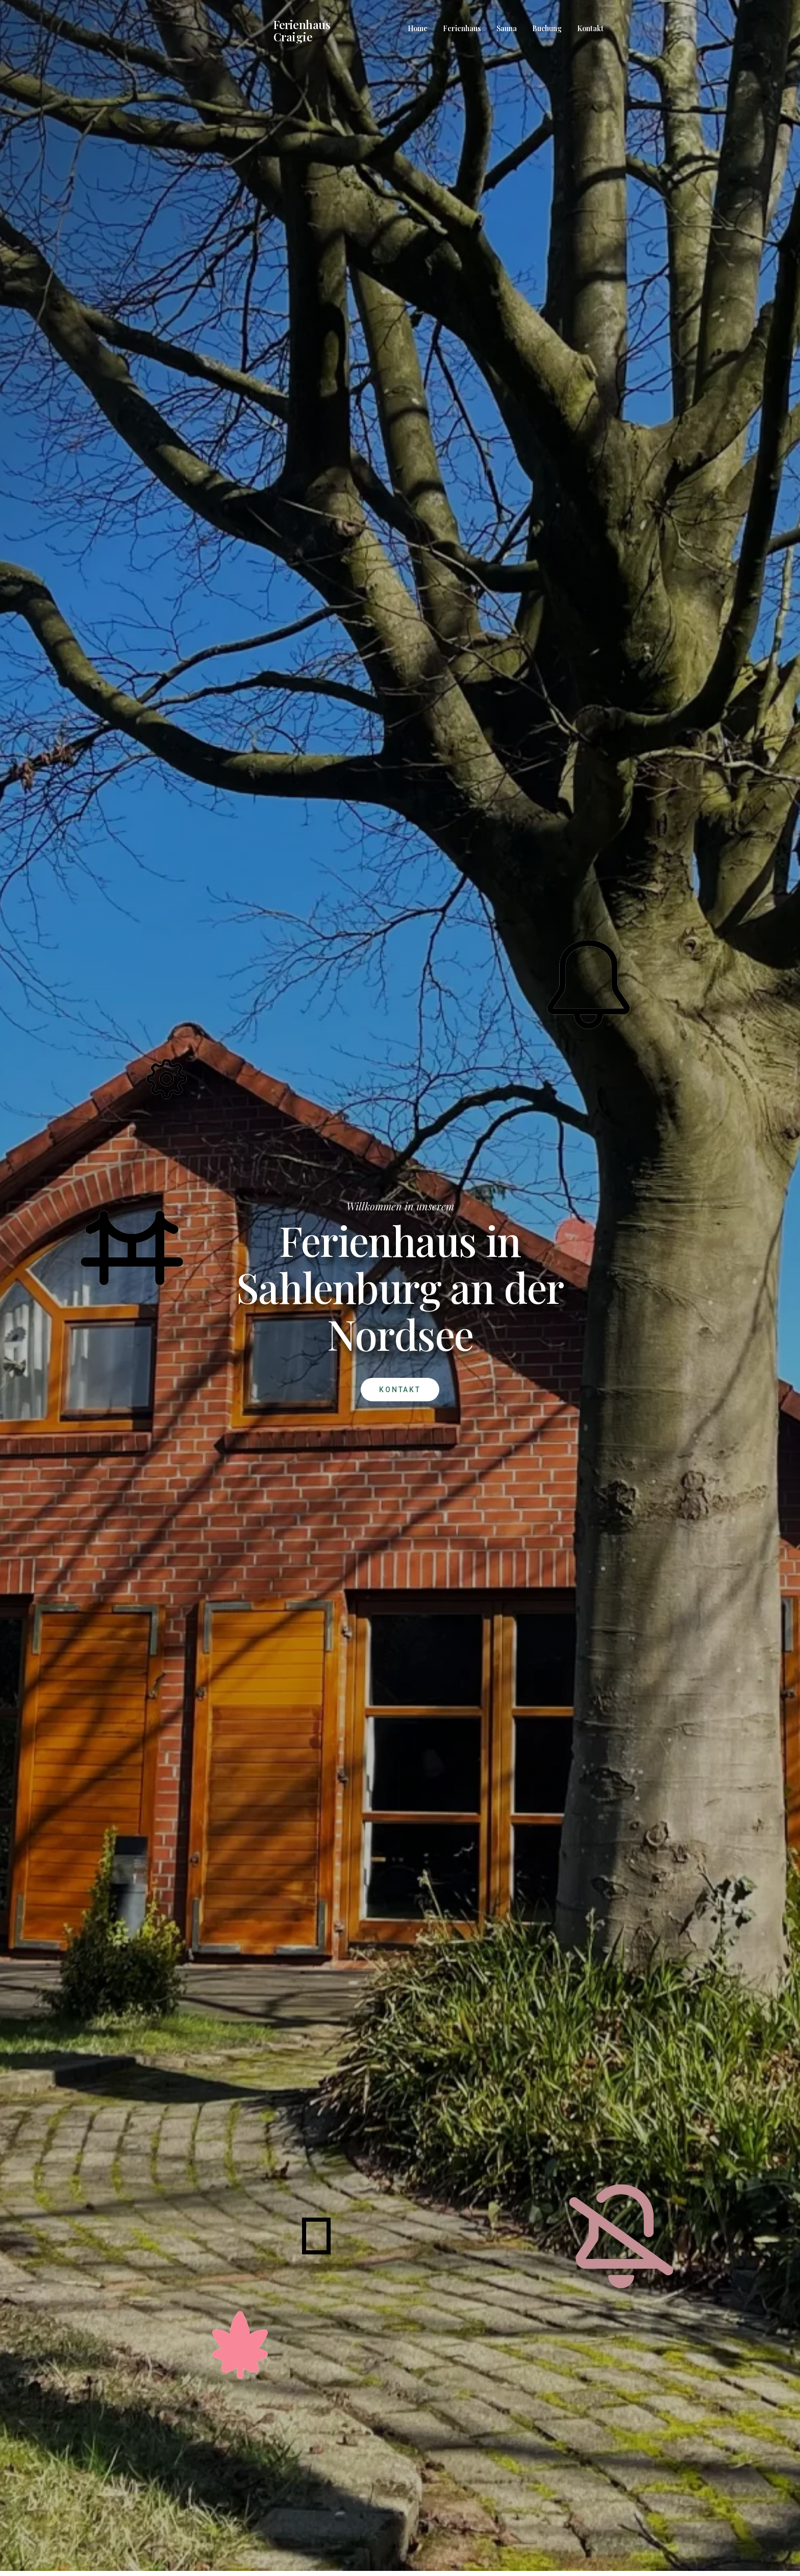 The height and width of the screenshot is (2576, 800). I want to click on indicates cannabis-related content or products, so click(240, 2345).